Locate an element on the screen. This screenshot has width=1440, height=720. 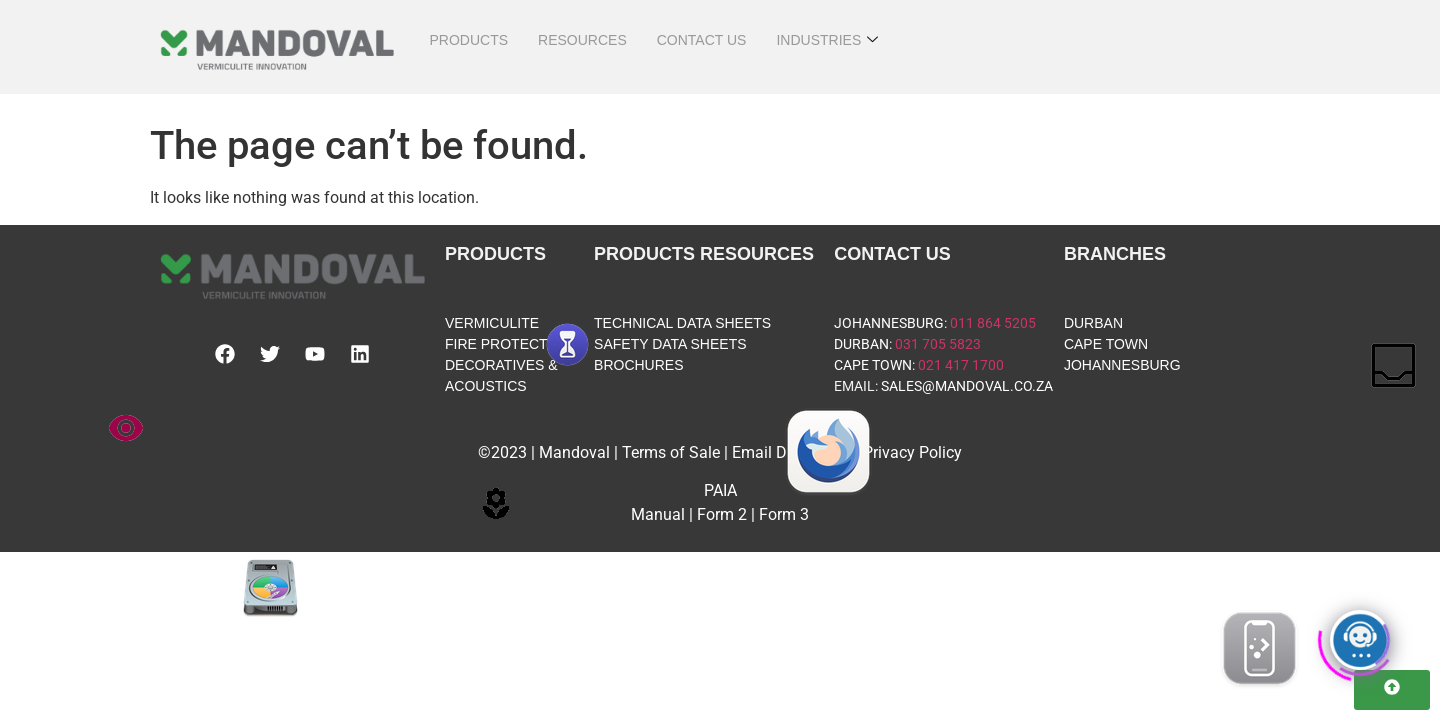
configure kde connect settings is located at coordinates (1259, 649).